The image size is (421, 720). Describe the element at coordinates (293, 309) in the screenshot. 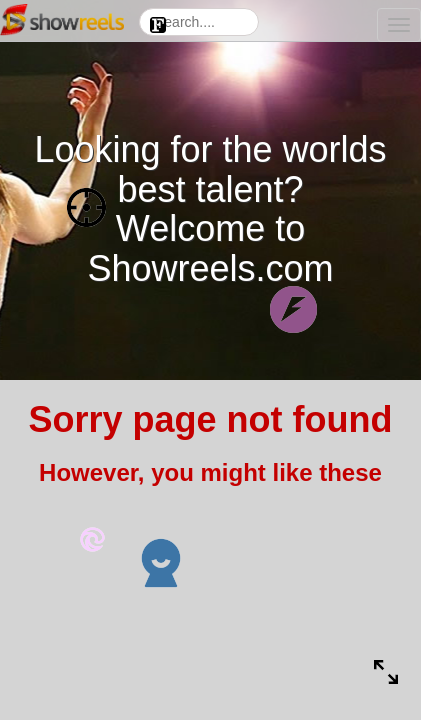

I see `FastAPI framework branding or integration` at that location.